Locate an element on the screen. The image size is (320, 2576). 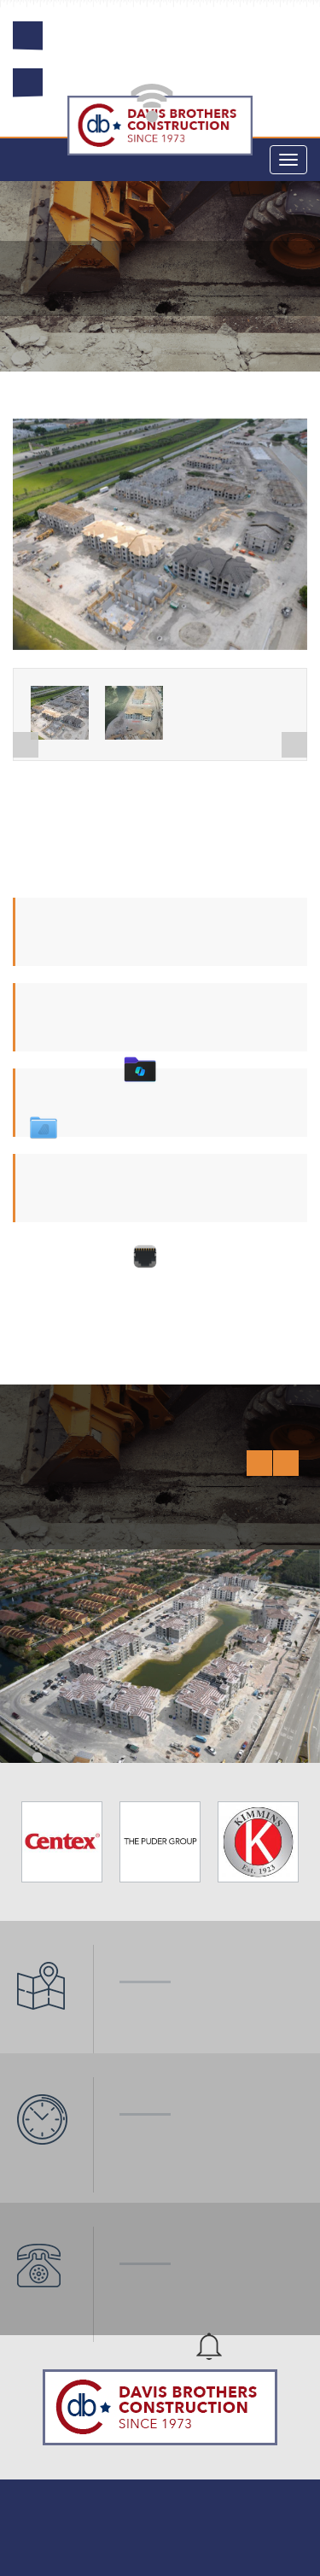
access notification settings is located at coordinates (209, 2345).